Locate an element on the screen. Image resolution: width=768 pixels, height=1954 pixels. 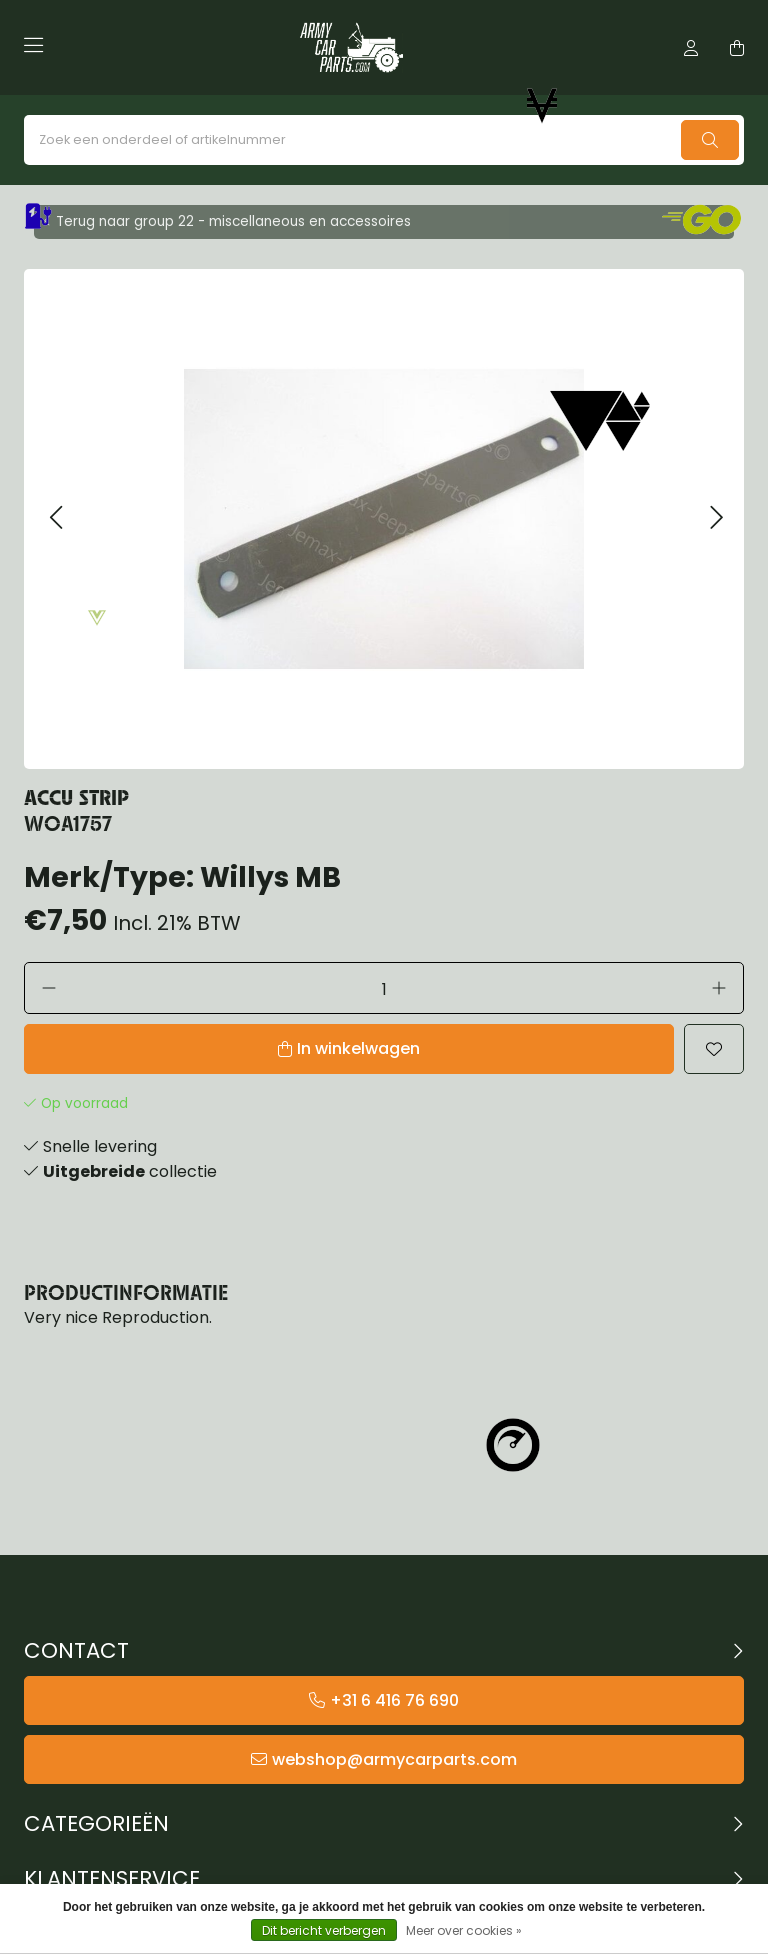
WebGPU technology or API branding is located at coordinates (600, 421).